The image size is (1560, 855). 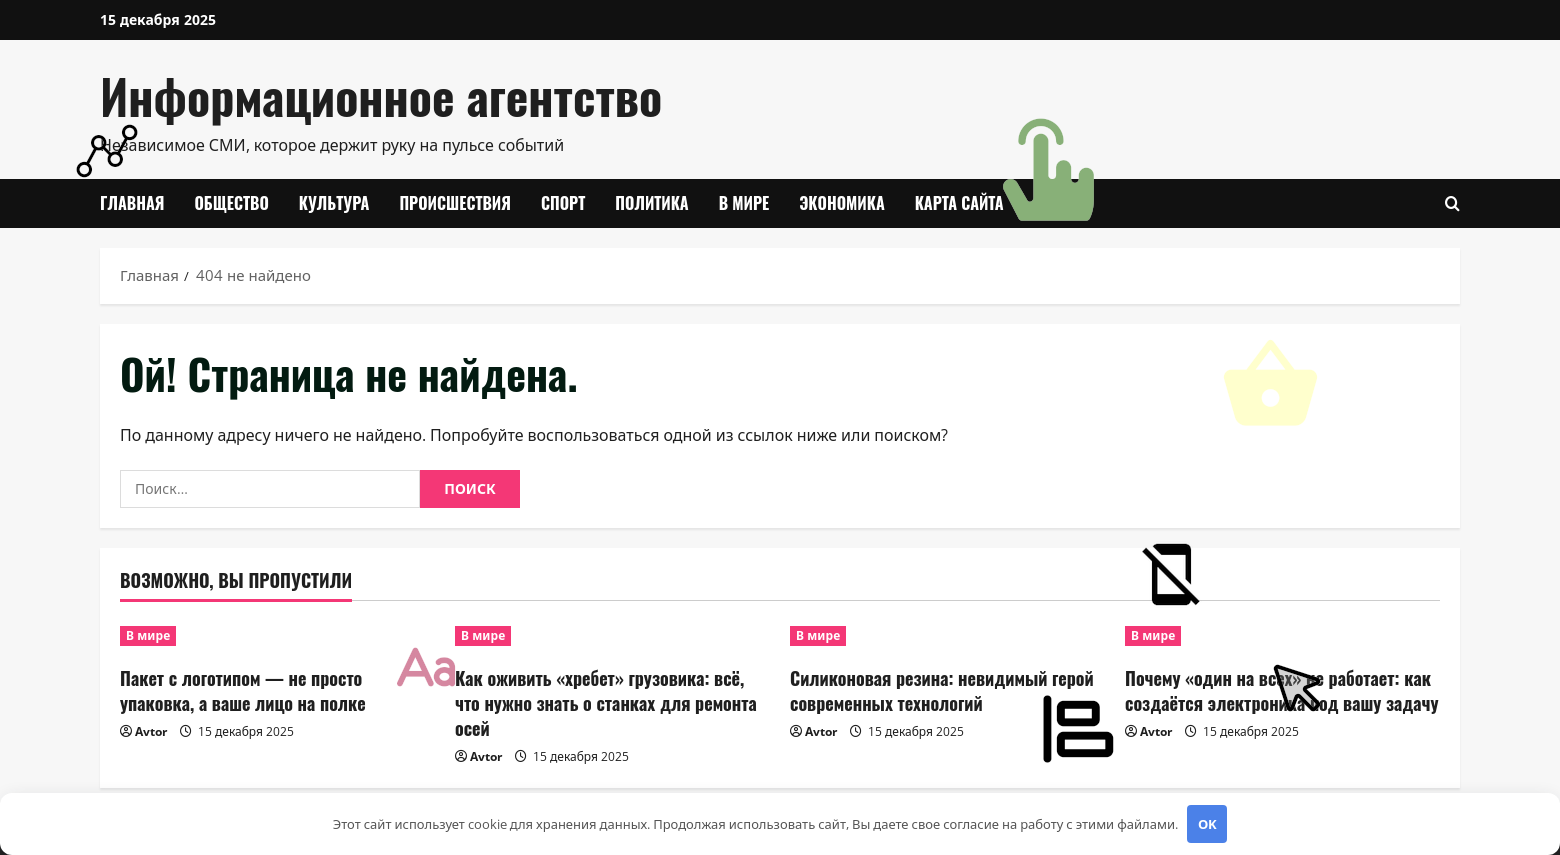 What do you see at coordinates (1048, 171) in the screenshot?
I see `tap to interact with an element` at bounding box center [1048, 171].